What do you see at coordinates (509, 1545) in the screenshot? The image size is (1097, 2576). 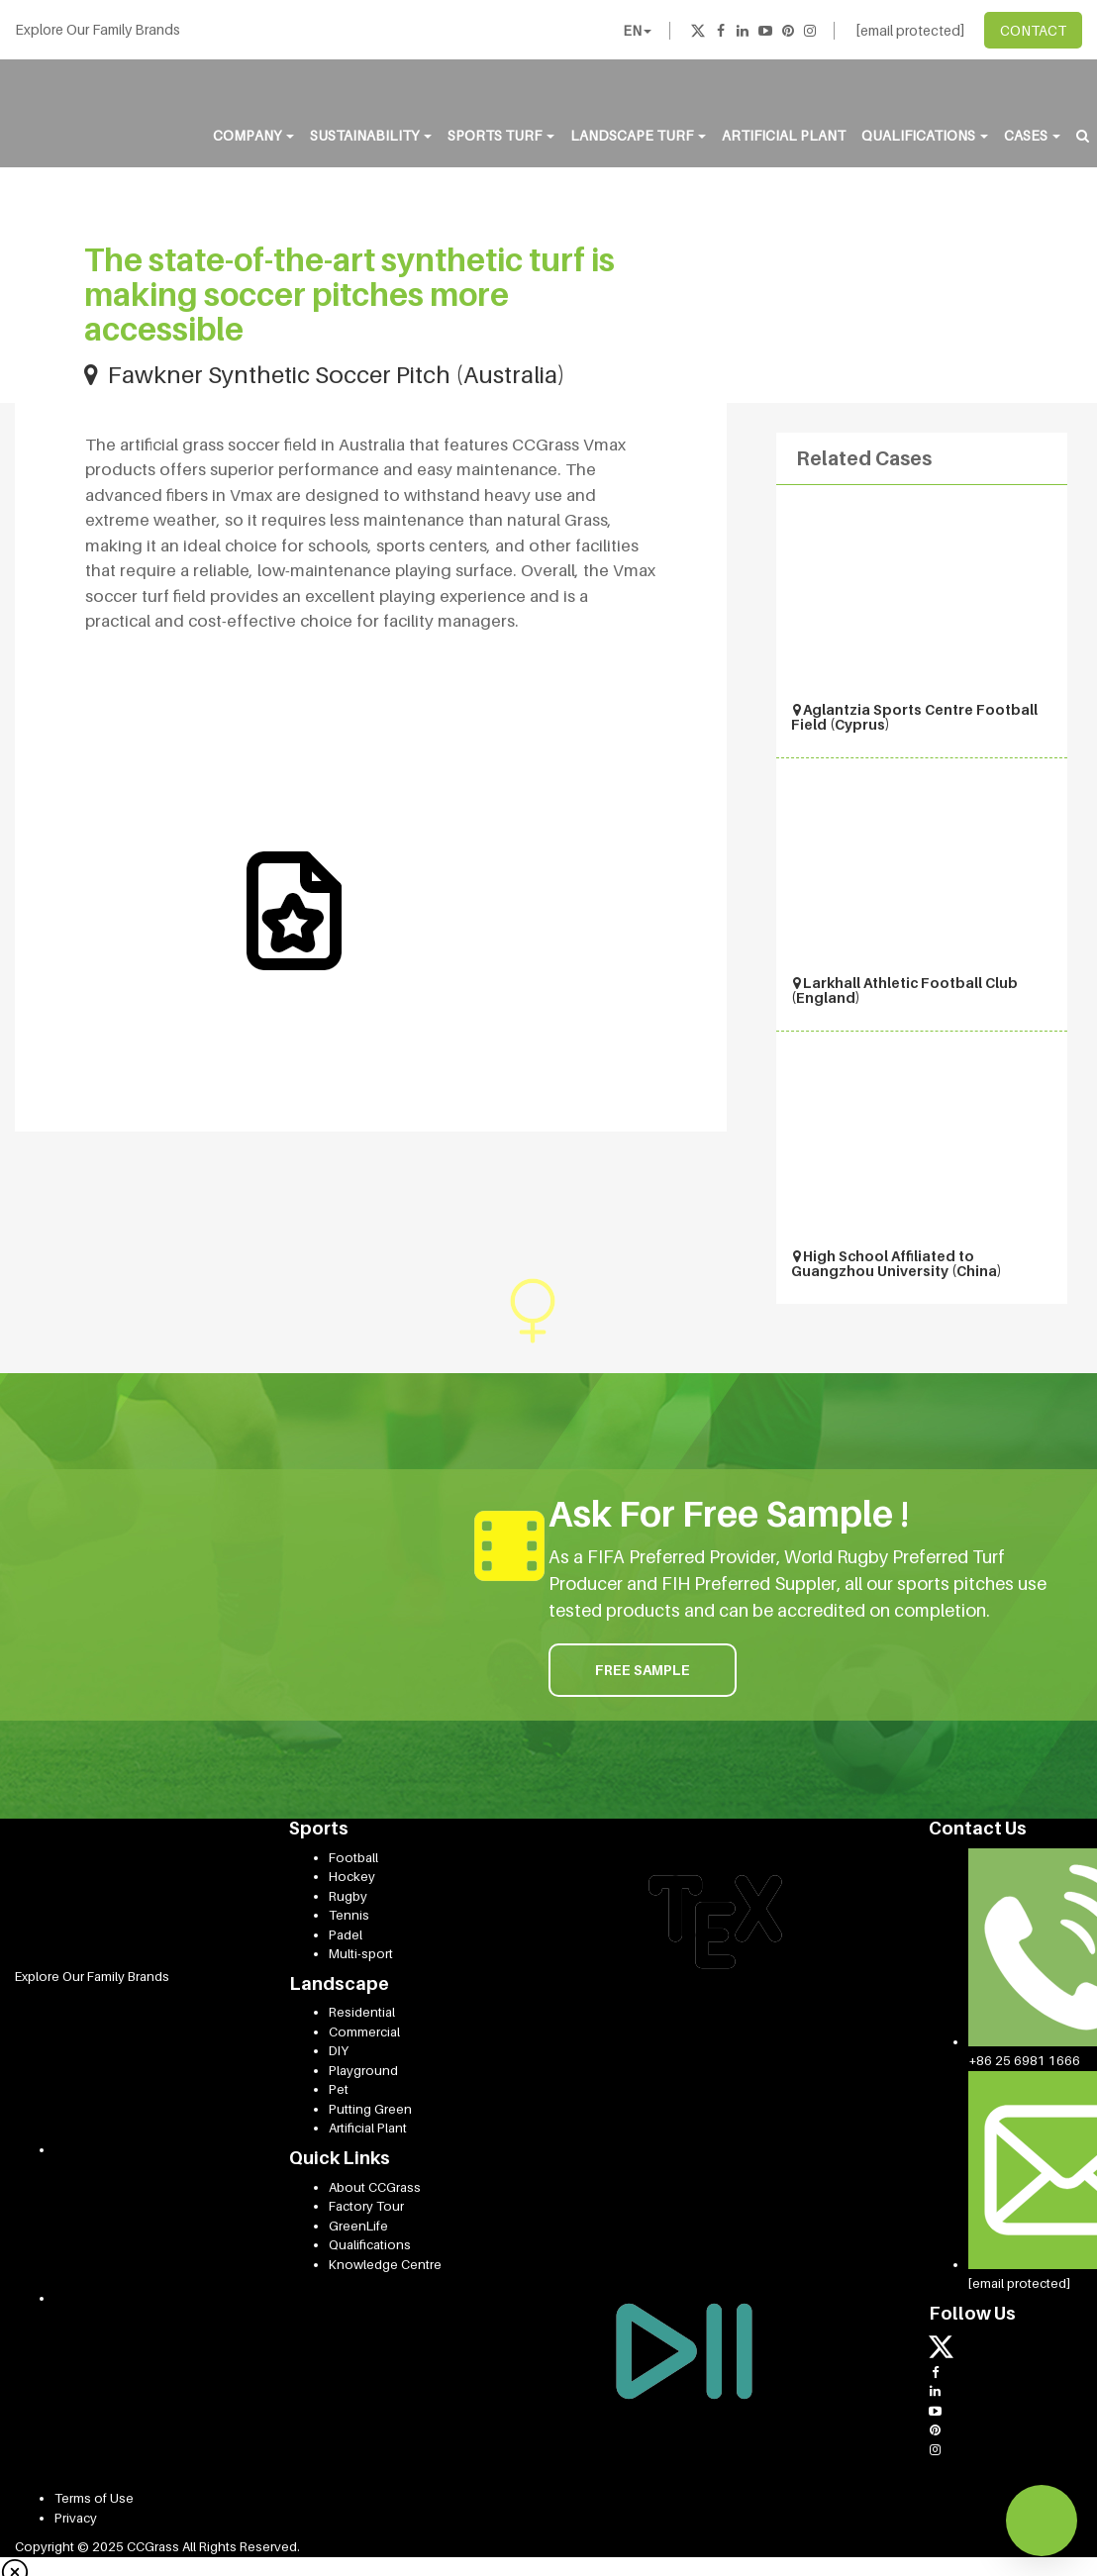 I see `view video or movie content` at bounding box center [509, 1545].